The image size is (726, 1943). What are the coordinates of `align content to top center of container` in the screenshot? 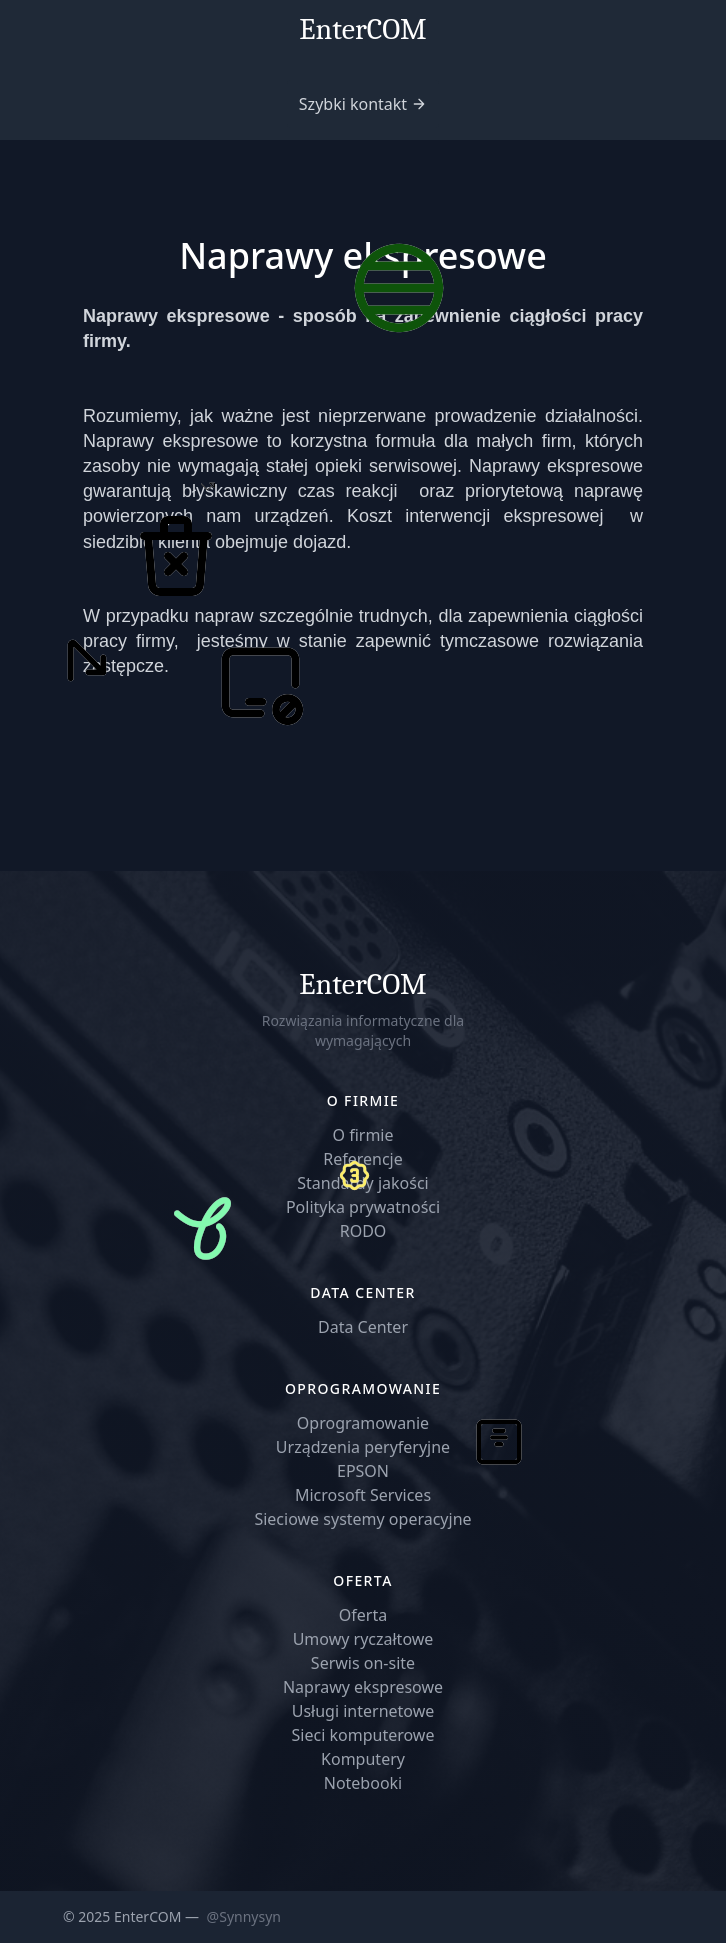 It's located at (499, 1442).